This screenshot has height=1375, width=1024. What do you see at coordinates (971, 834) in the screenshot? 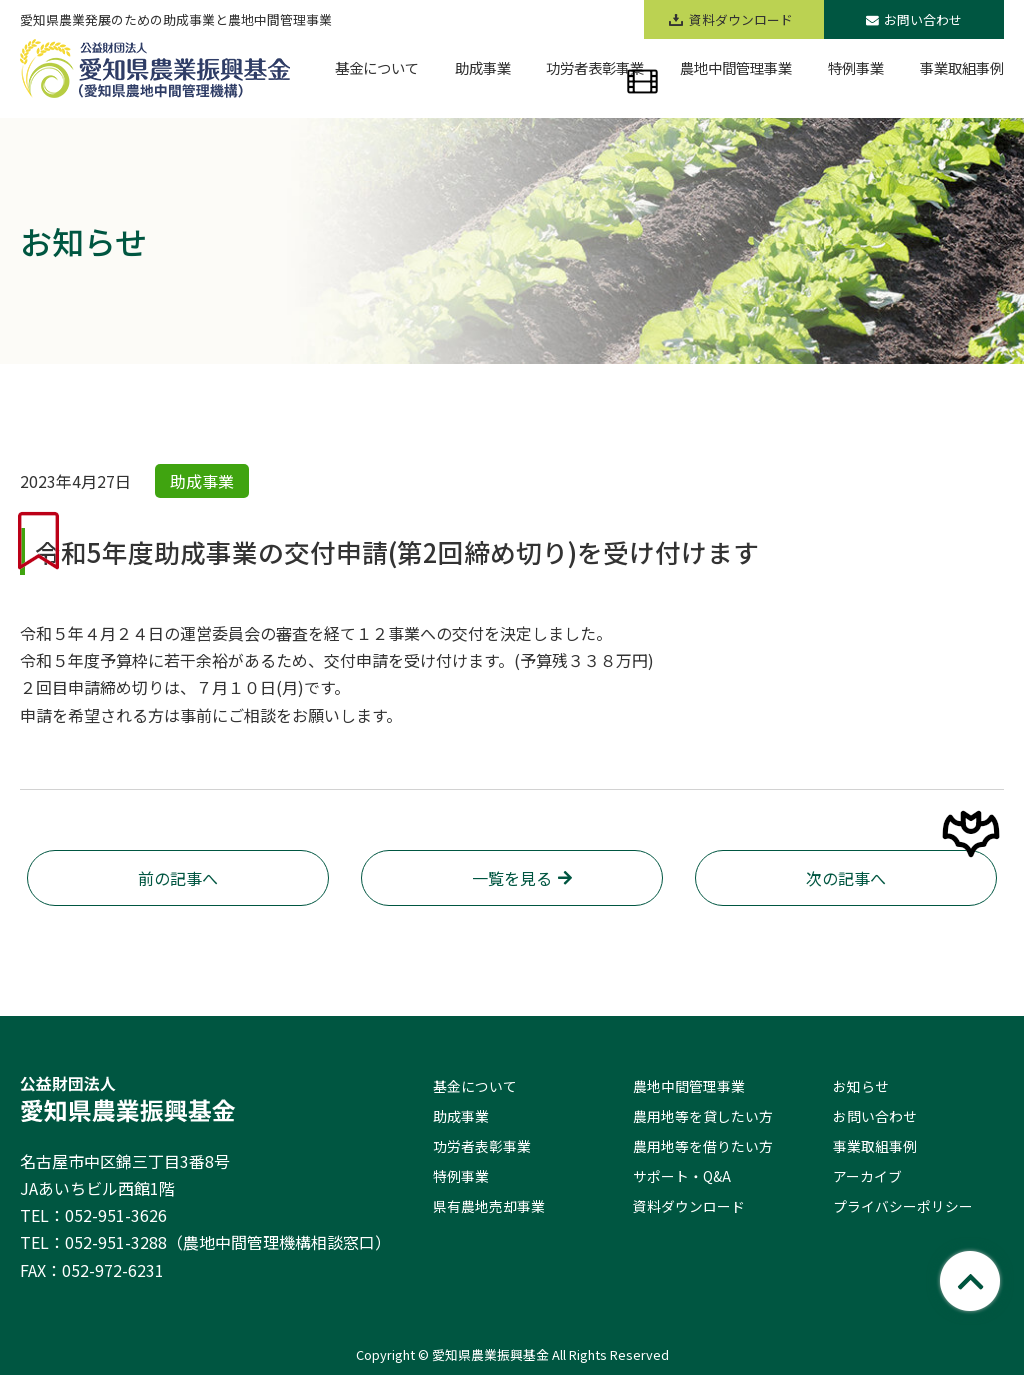
I see `toggle dark mode or night theme` at bounding box center [971, 834].